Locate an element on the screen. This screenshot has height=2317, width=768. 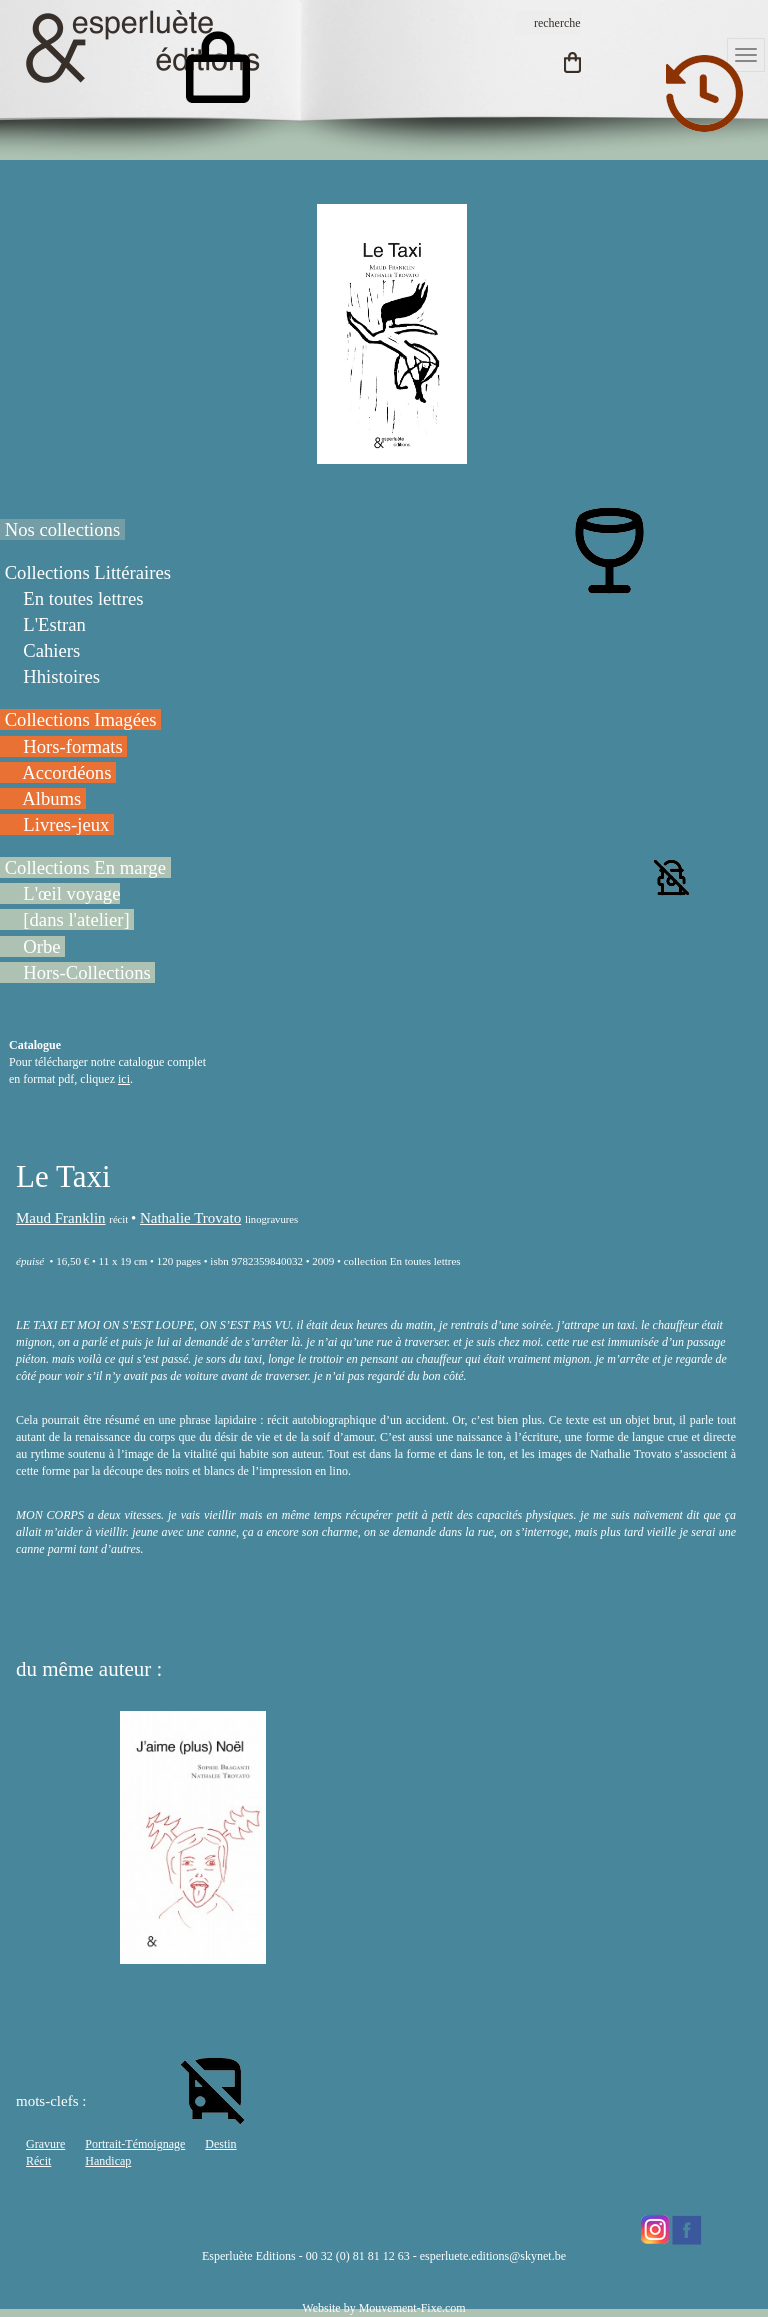
view history or recent activity is located at coordinates (704, 93).